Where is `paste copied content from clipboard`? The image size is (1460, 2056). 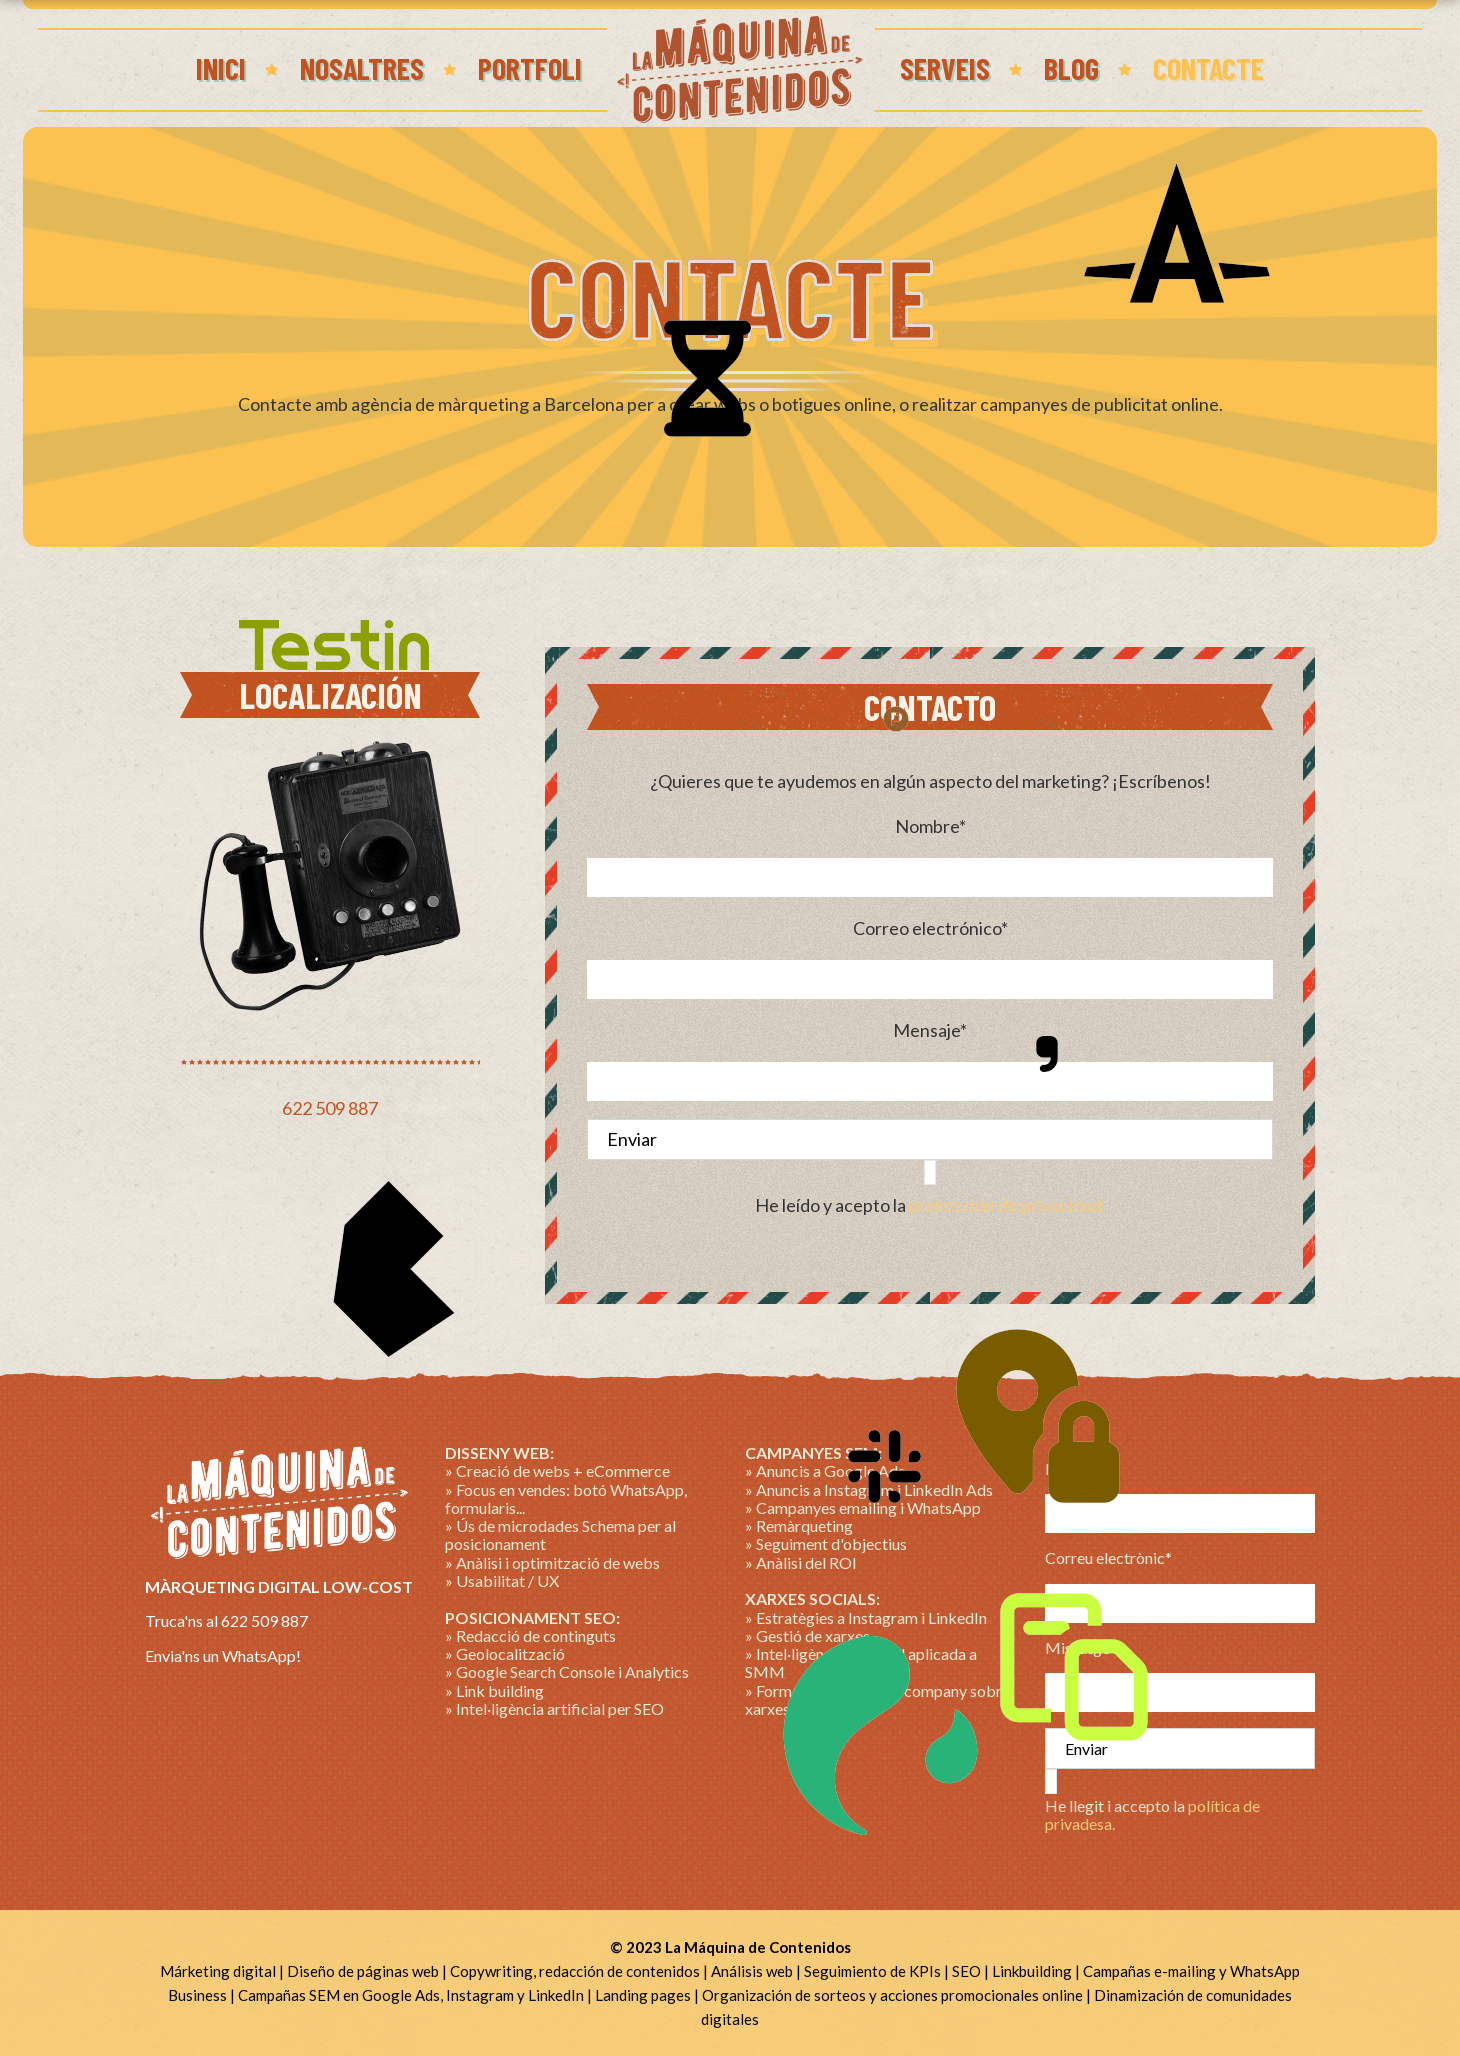 paste copied content from clipboard is located at coordinates (1074, 1667).